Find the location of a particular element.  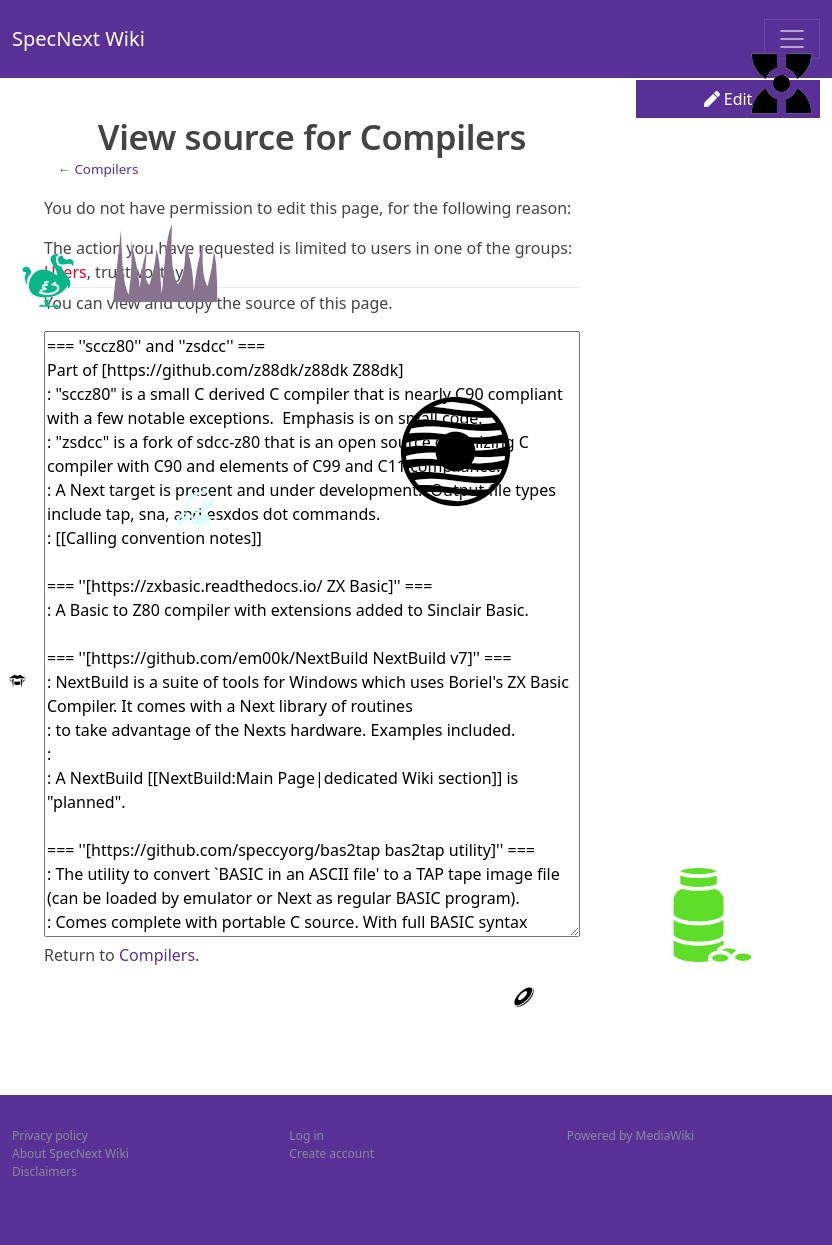

view medication or prescription details is located at coordinates (708, 915).